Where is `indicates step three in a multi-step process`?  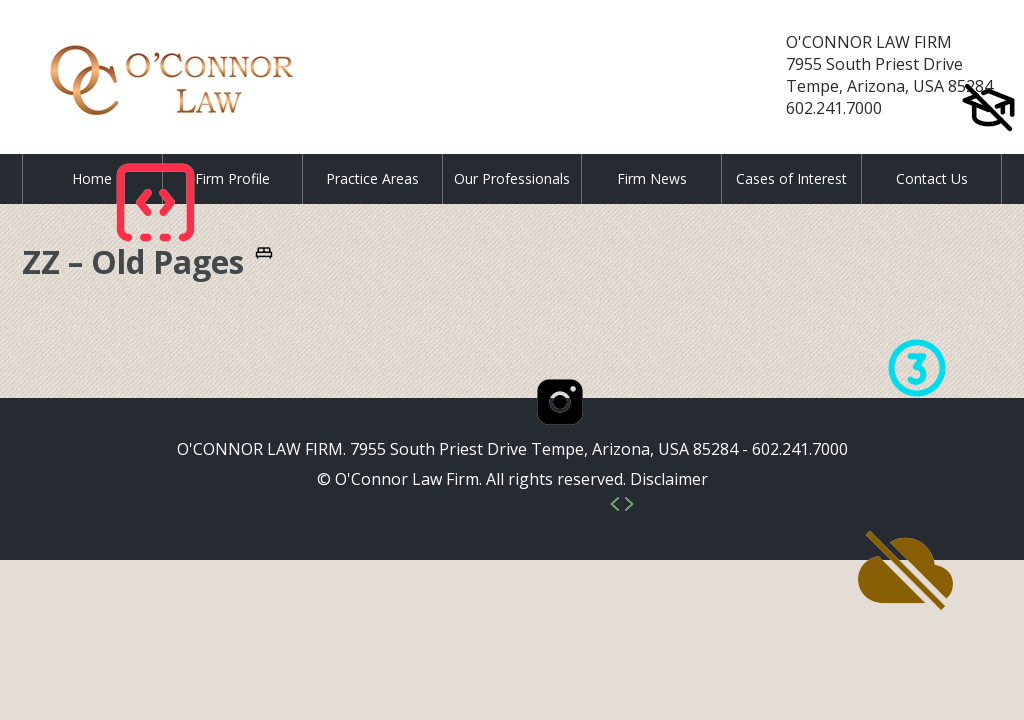 indicates step three in a multi-step process is located at coordinates (917, 368).